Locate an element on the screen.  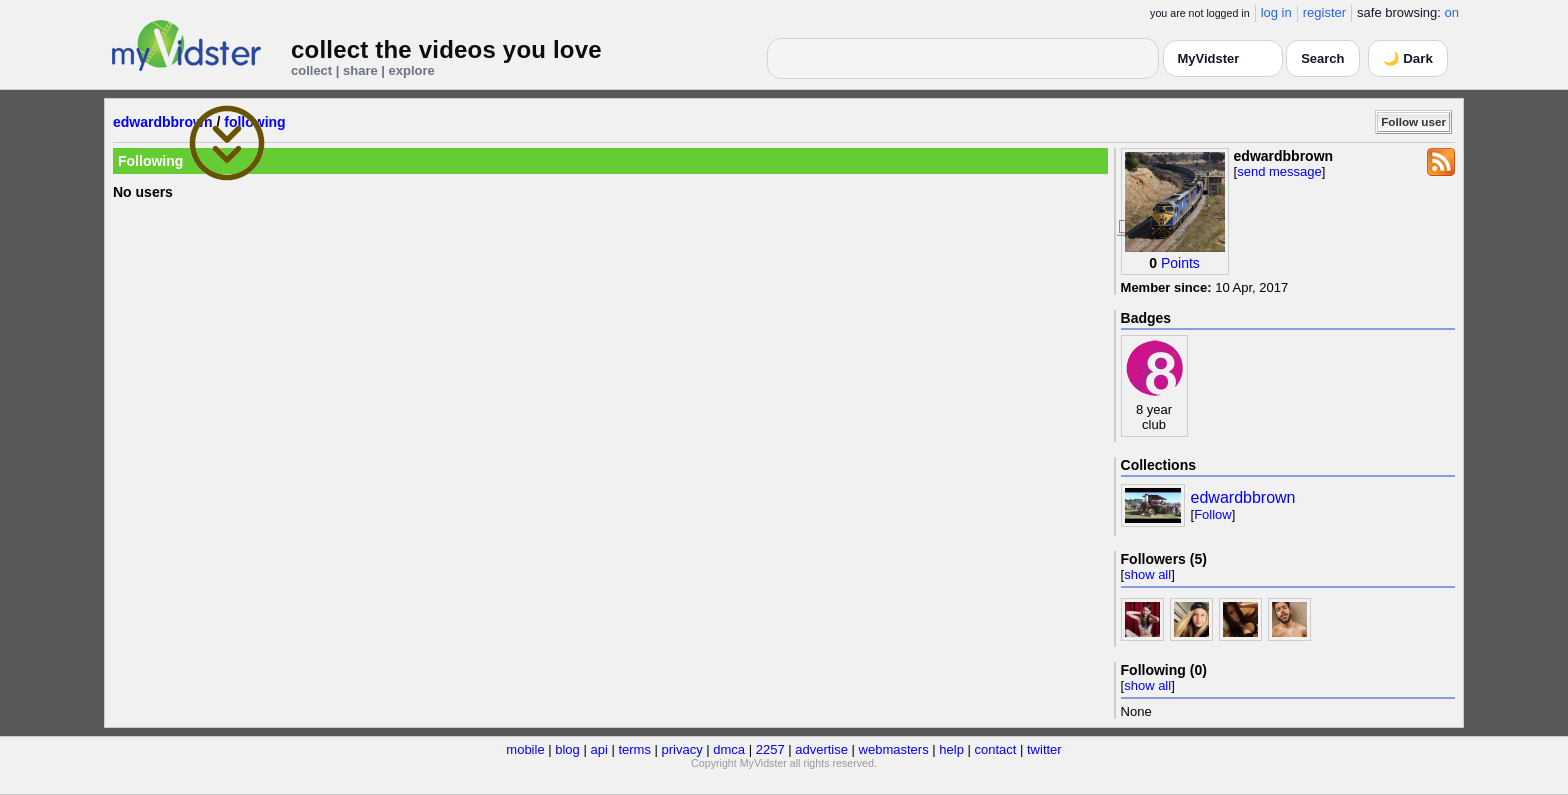
align object to bottom edge is located at coordinates (1122, 227).